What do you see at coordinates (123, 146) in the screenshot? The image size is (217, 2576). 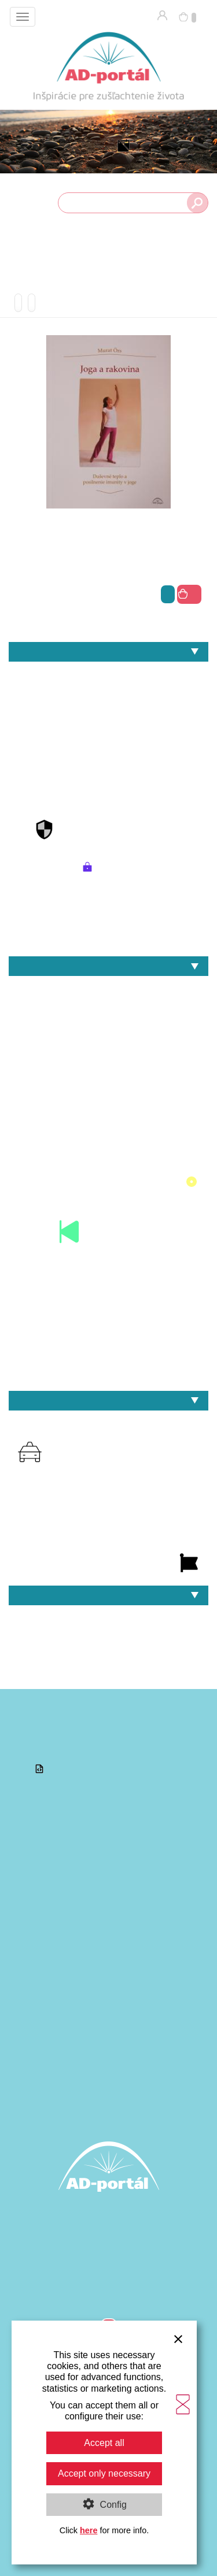 I see `disable or cancel calendar events` at bounding box center [123, 146].